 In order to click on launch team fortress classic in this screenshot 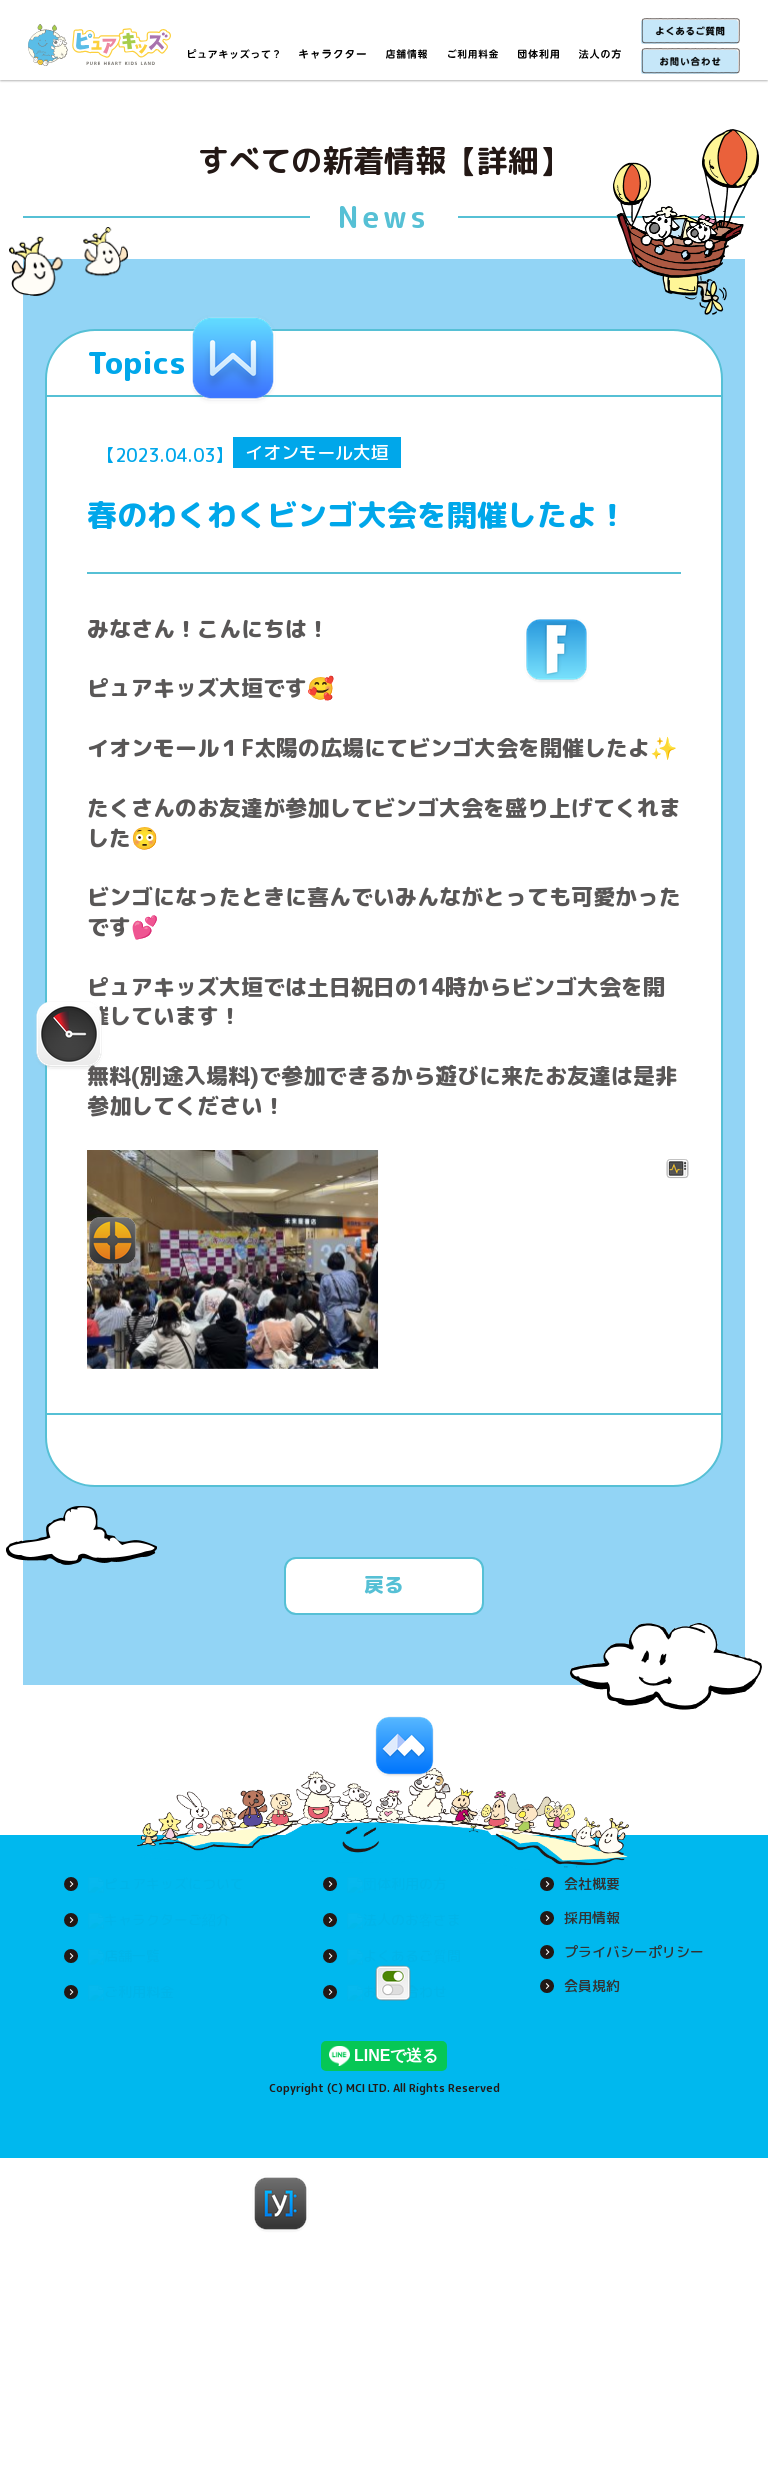, I will do `click(112, 1240)`.